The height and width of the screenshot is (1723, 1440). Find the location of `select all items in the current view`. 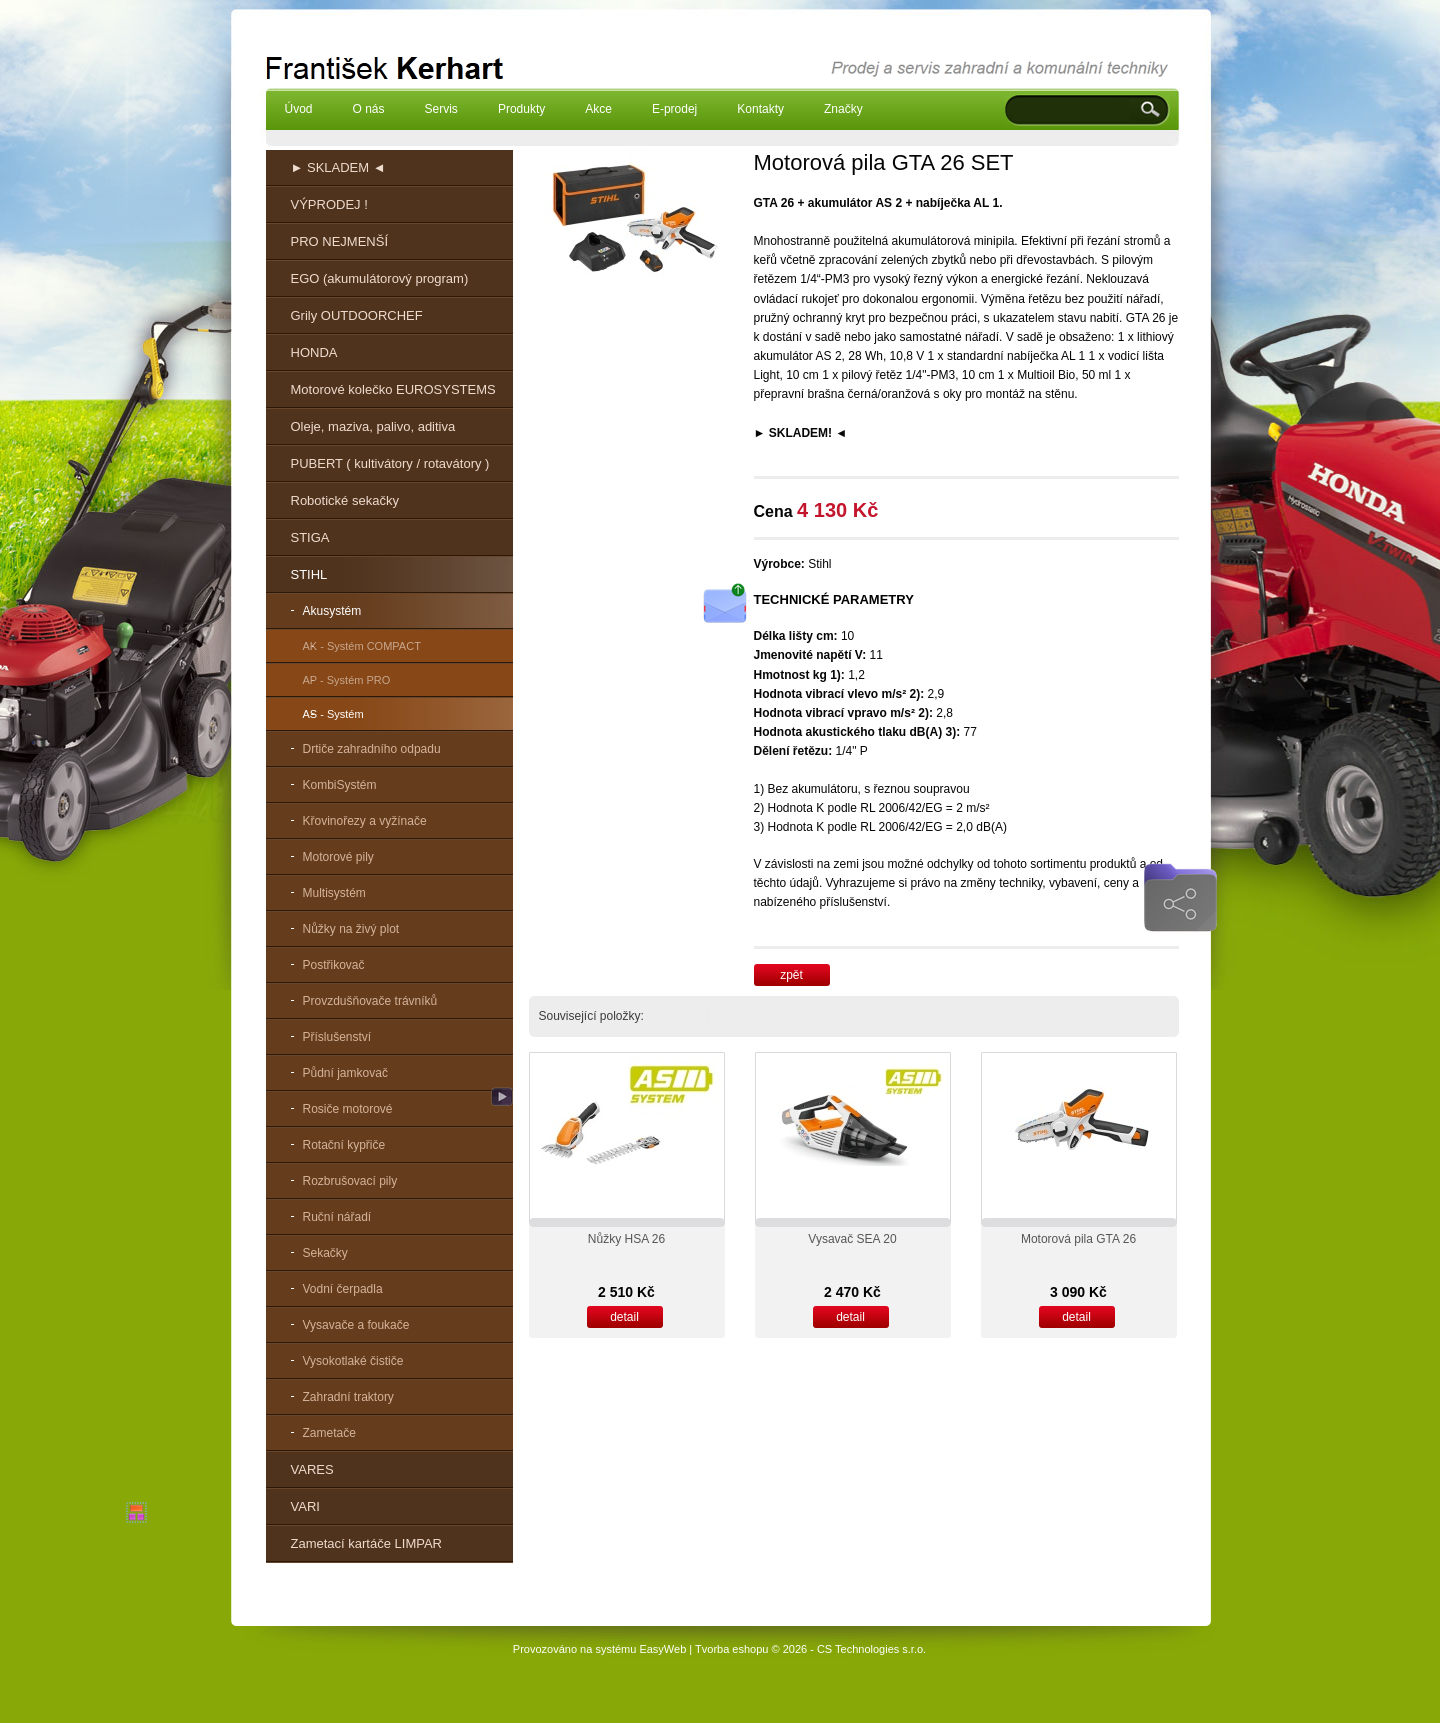

select all items in the current view is located at coordinates (136, 1512).